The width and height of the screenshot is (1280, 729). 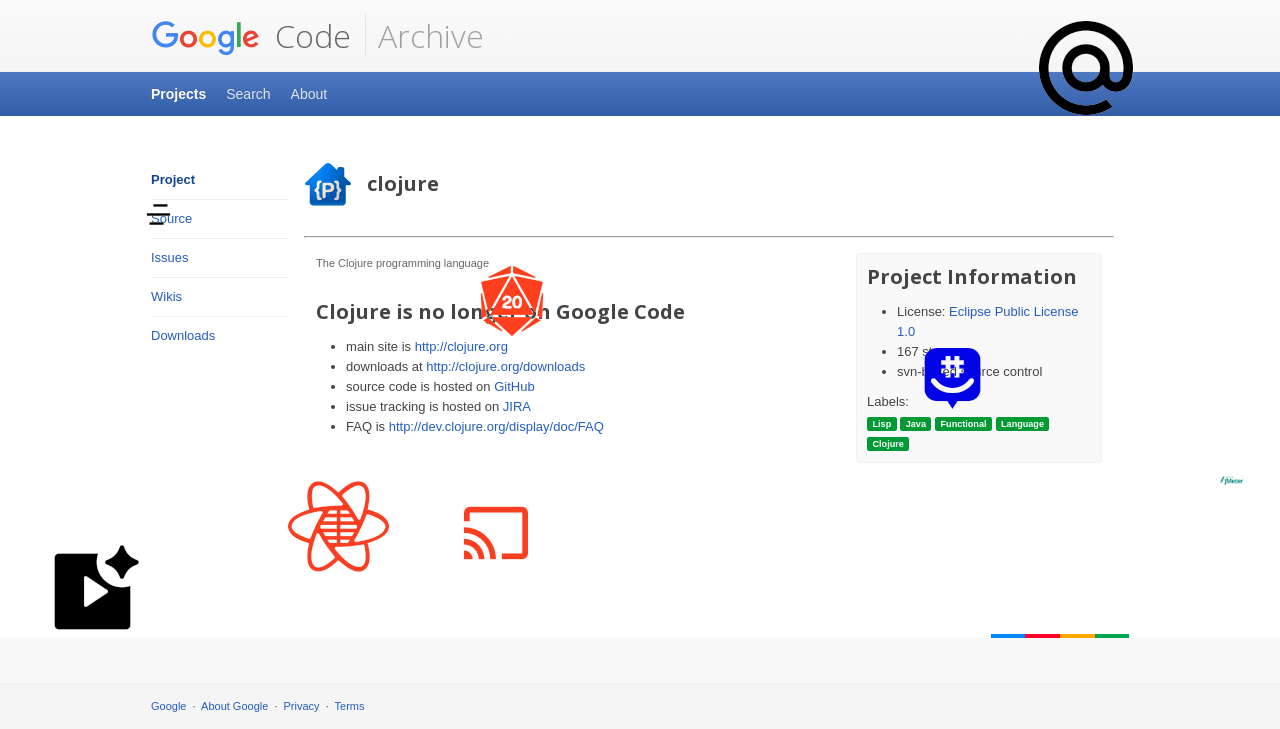 What do you see at coordinates (158, 214) in the screenshot?
I see `open navigation menu` at bounding box center [158, 214].